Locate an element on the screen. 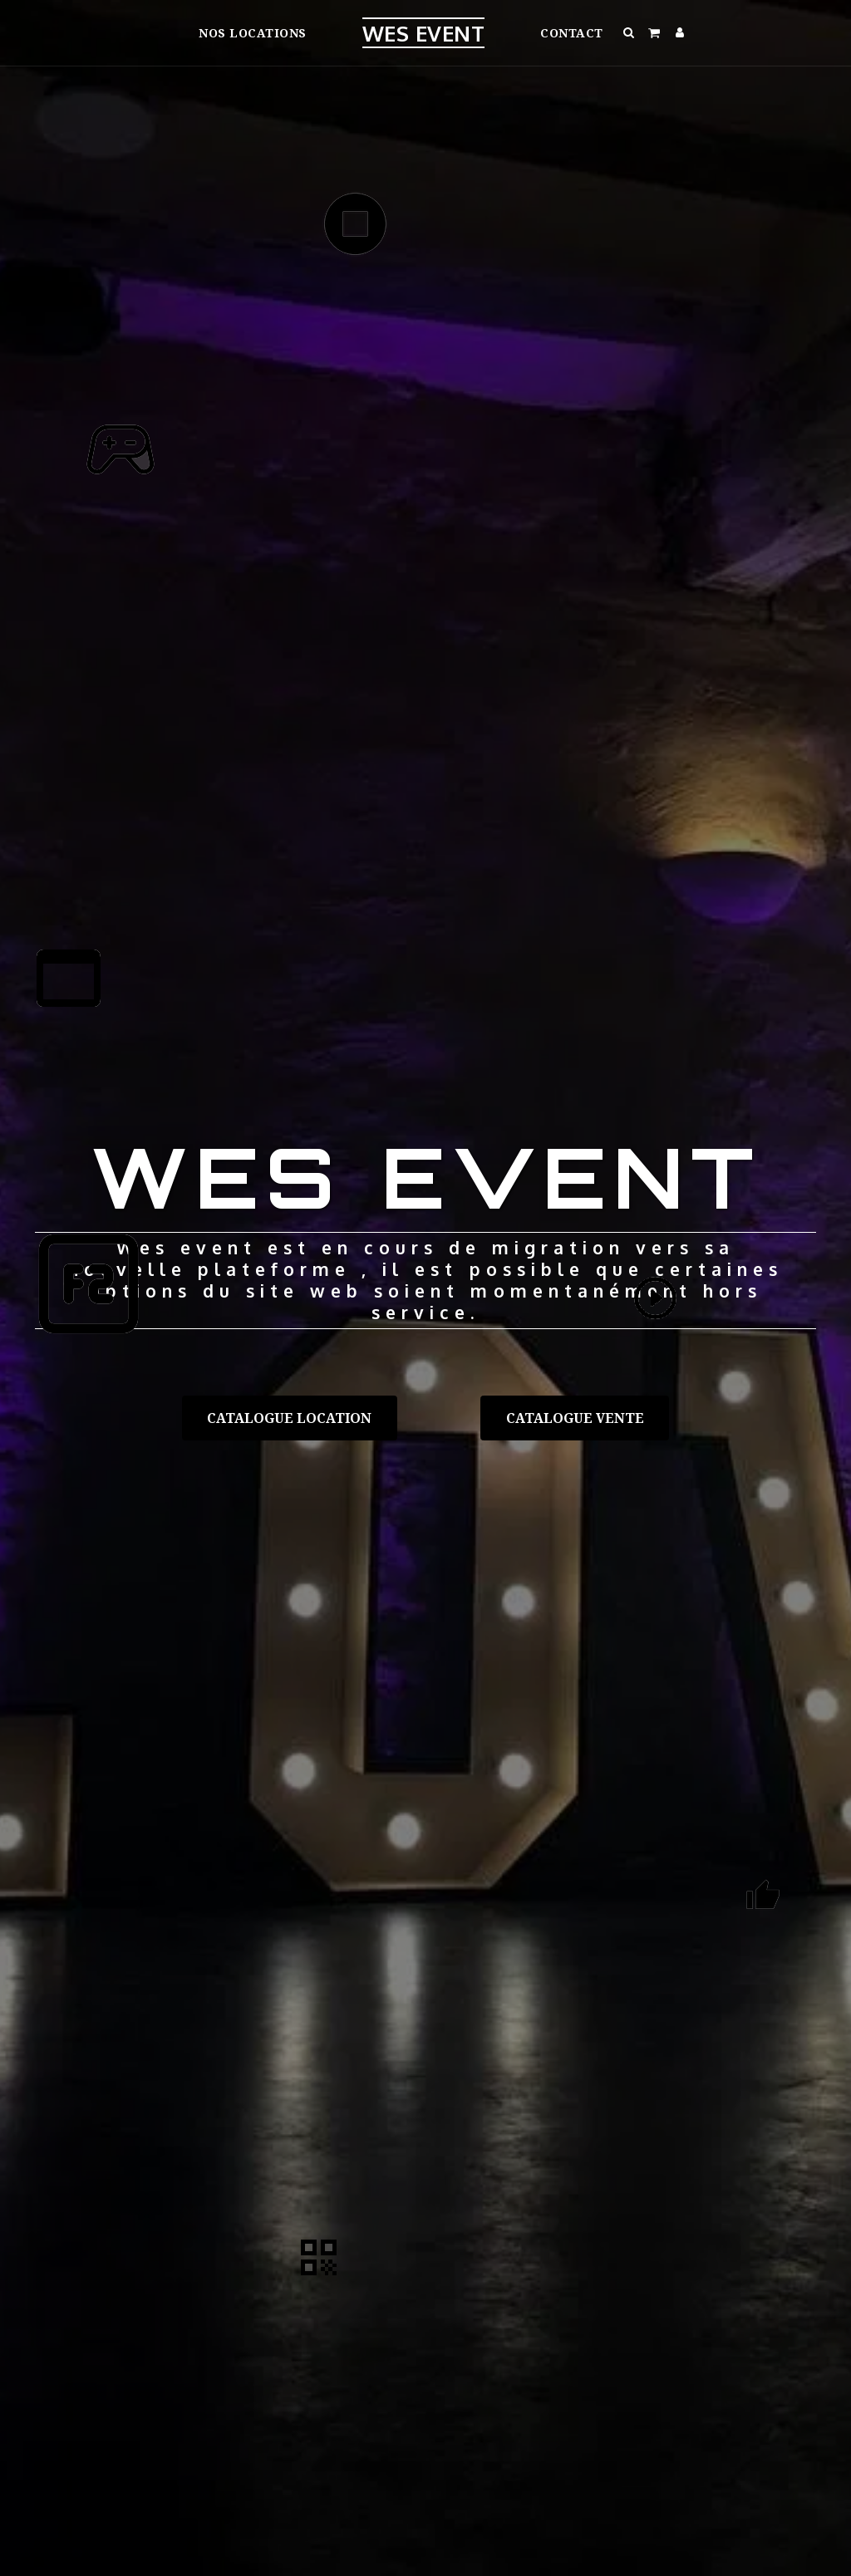  scan or generate a QR code is located at coordinates (318, 2257).